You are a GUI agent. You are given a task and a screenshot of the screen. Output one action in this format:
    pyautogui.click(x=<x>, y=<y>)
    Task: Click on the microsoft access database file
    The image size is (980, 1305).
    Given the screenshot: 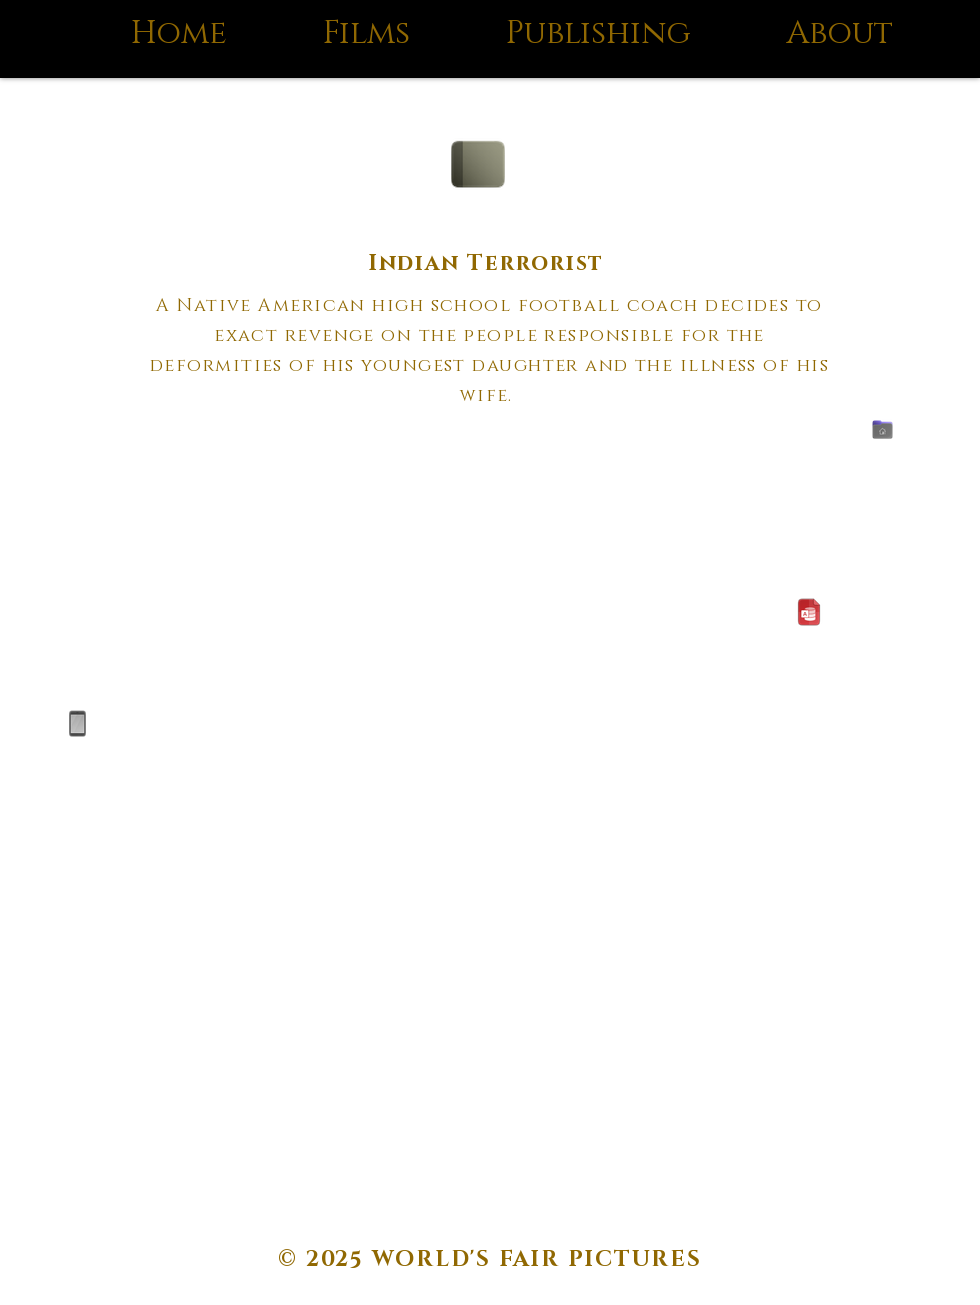 What is the action you would take?
    pyautogui.click(x=809, y=612)
    